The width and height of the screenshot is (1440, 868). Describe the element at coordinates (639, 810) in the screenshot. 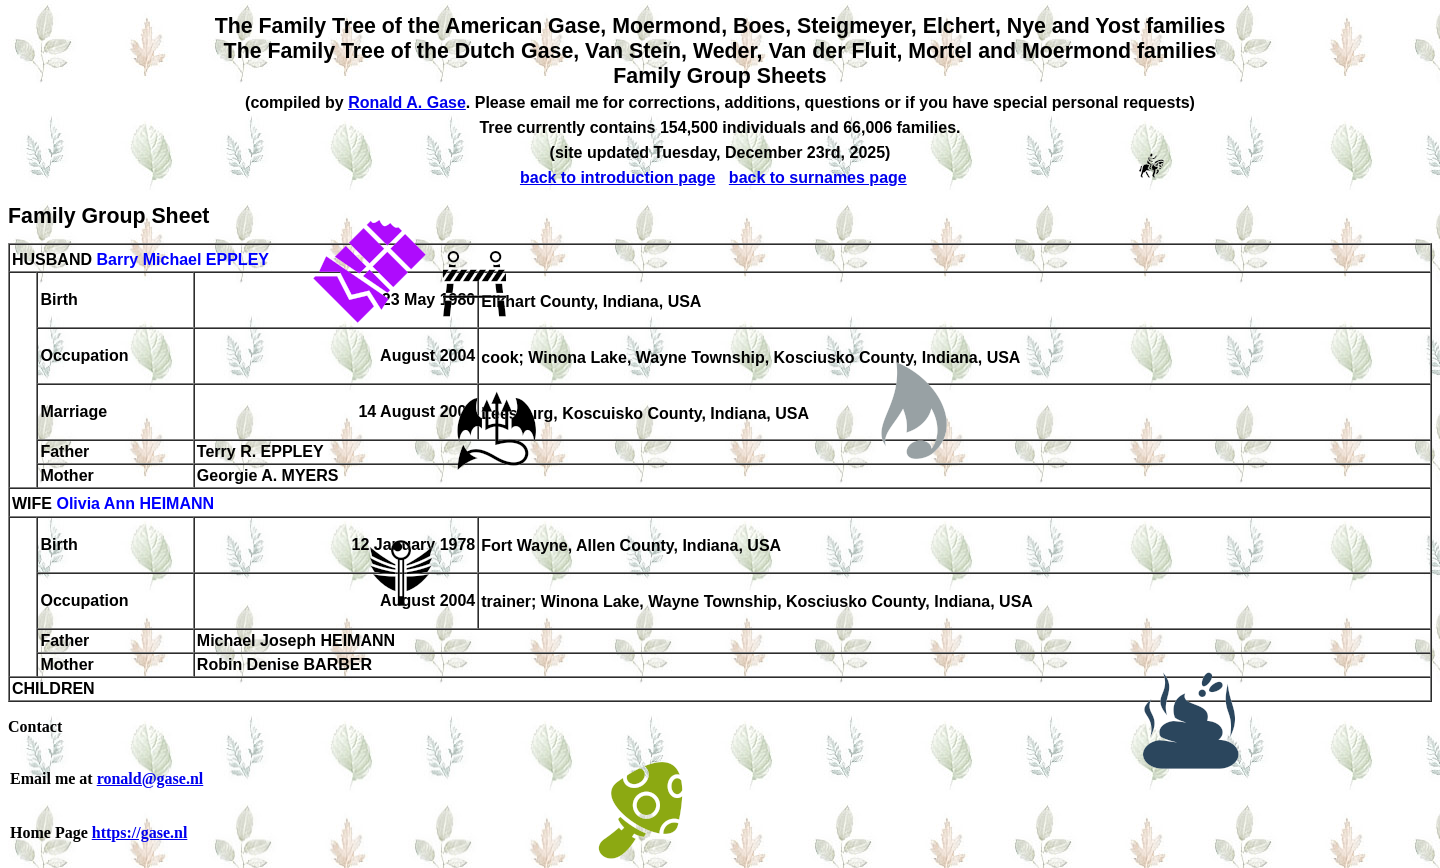

I see `collect a mushroom item in-game` at that location.